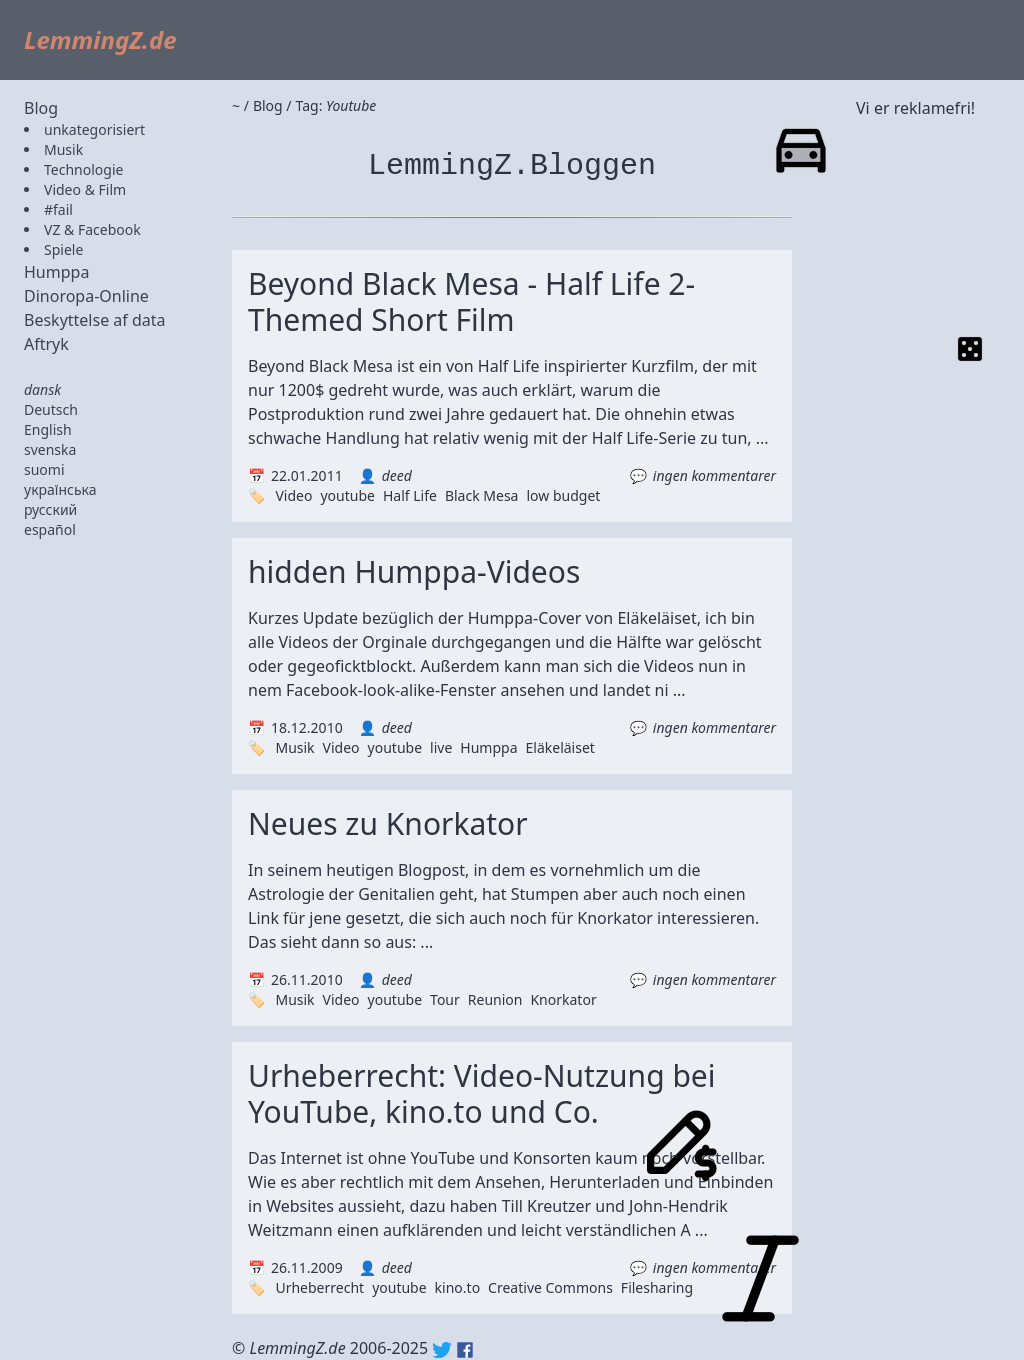  I want to click on edit pricing or cost information, so click(680, 1141).